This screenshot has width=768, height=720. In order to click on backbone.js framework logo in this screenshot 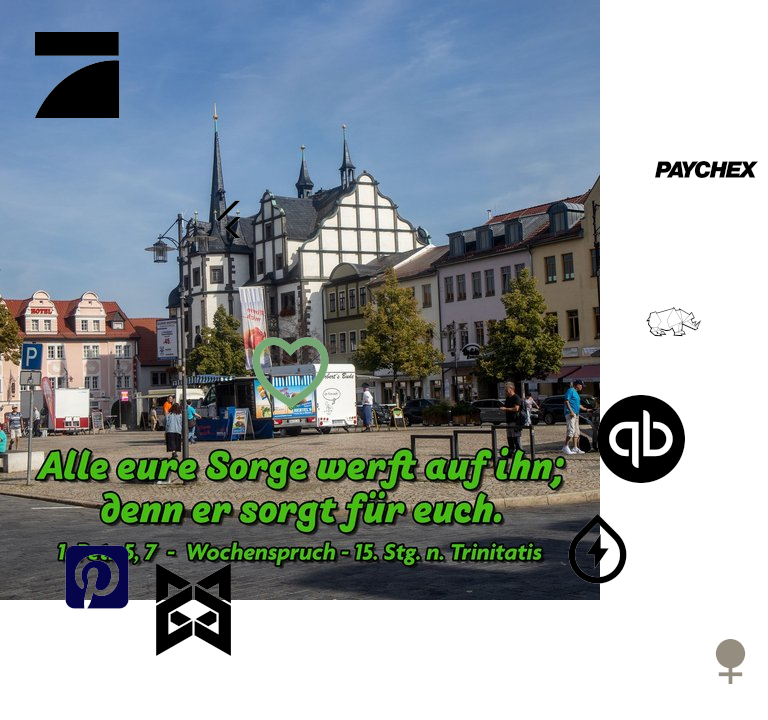, I will do `click(193, 609)`.